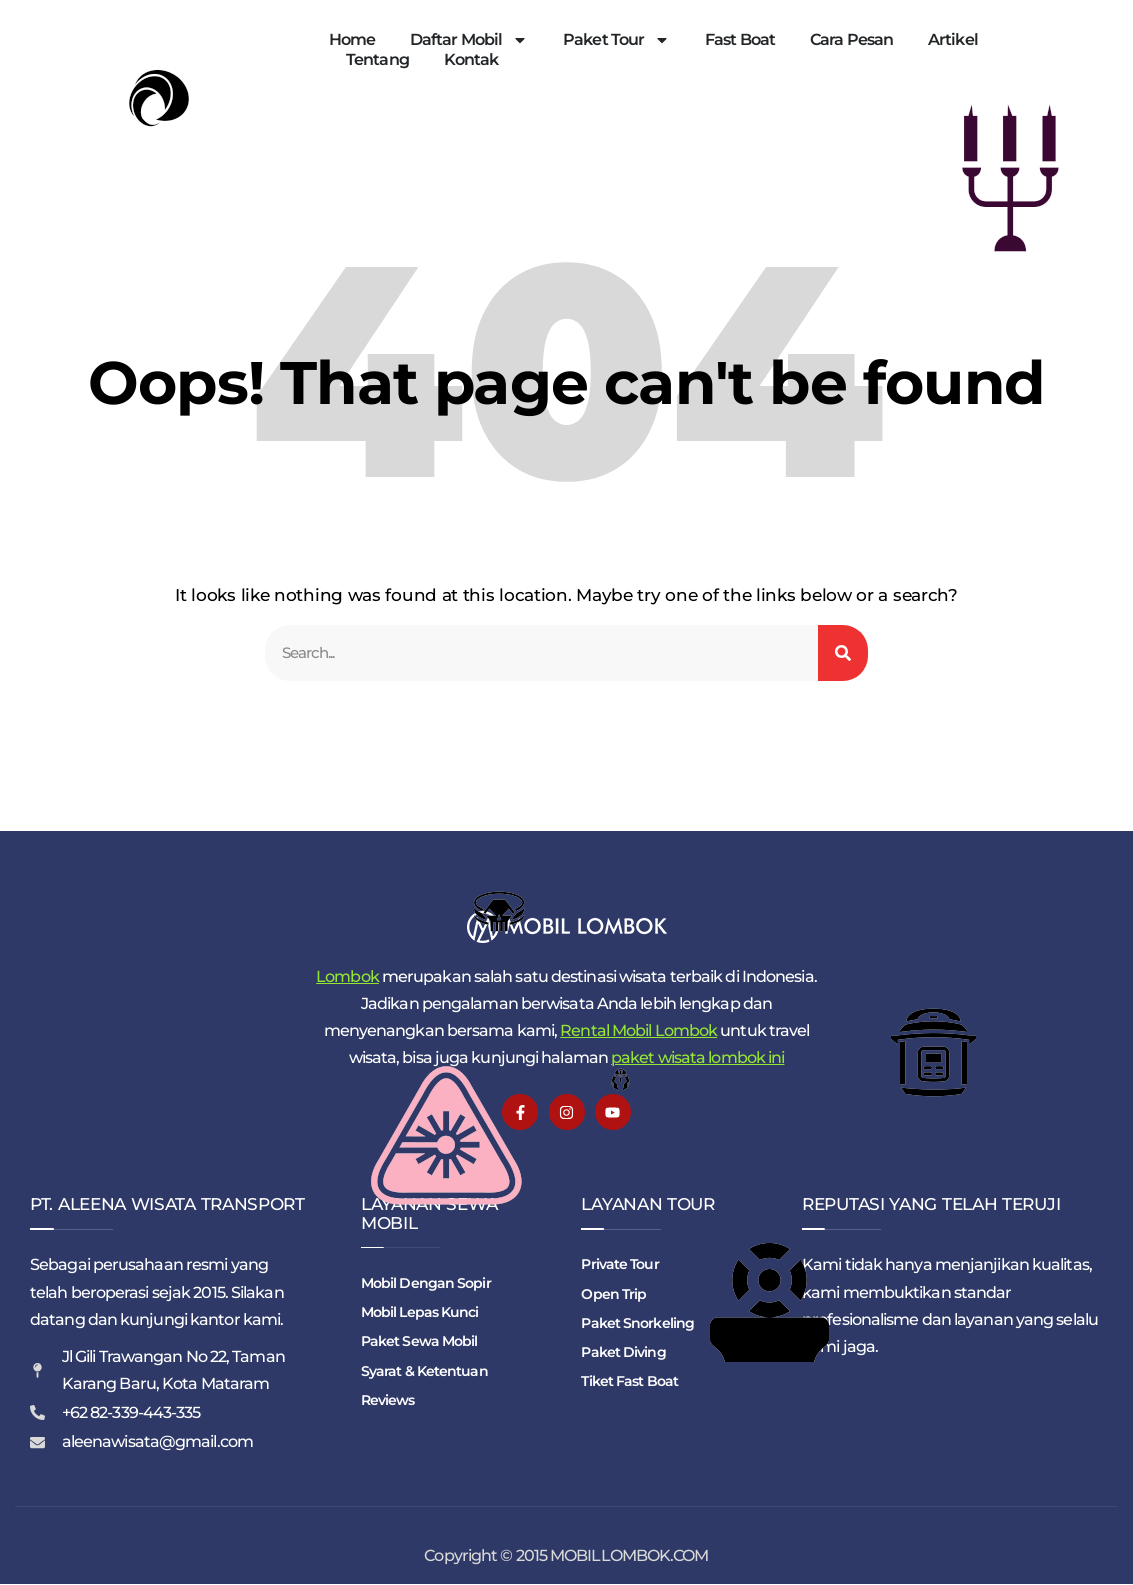 This screenshot has height=1585, width=1133. I want to click on indicates cloud sync or data synchronization in progress, so click(159, 98).